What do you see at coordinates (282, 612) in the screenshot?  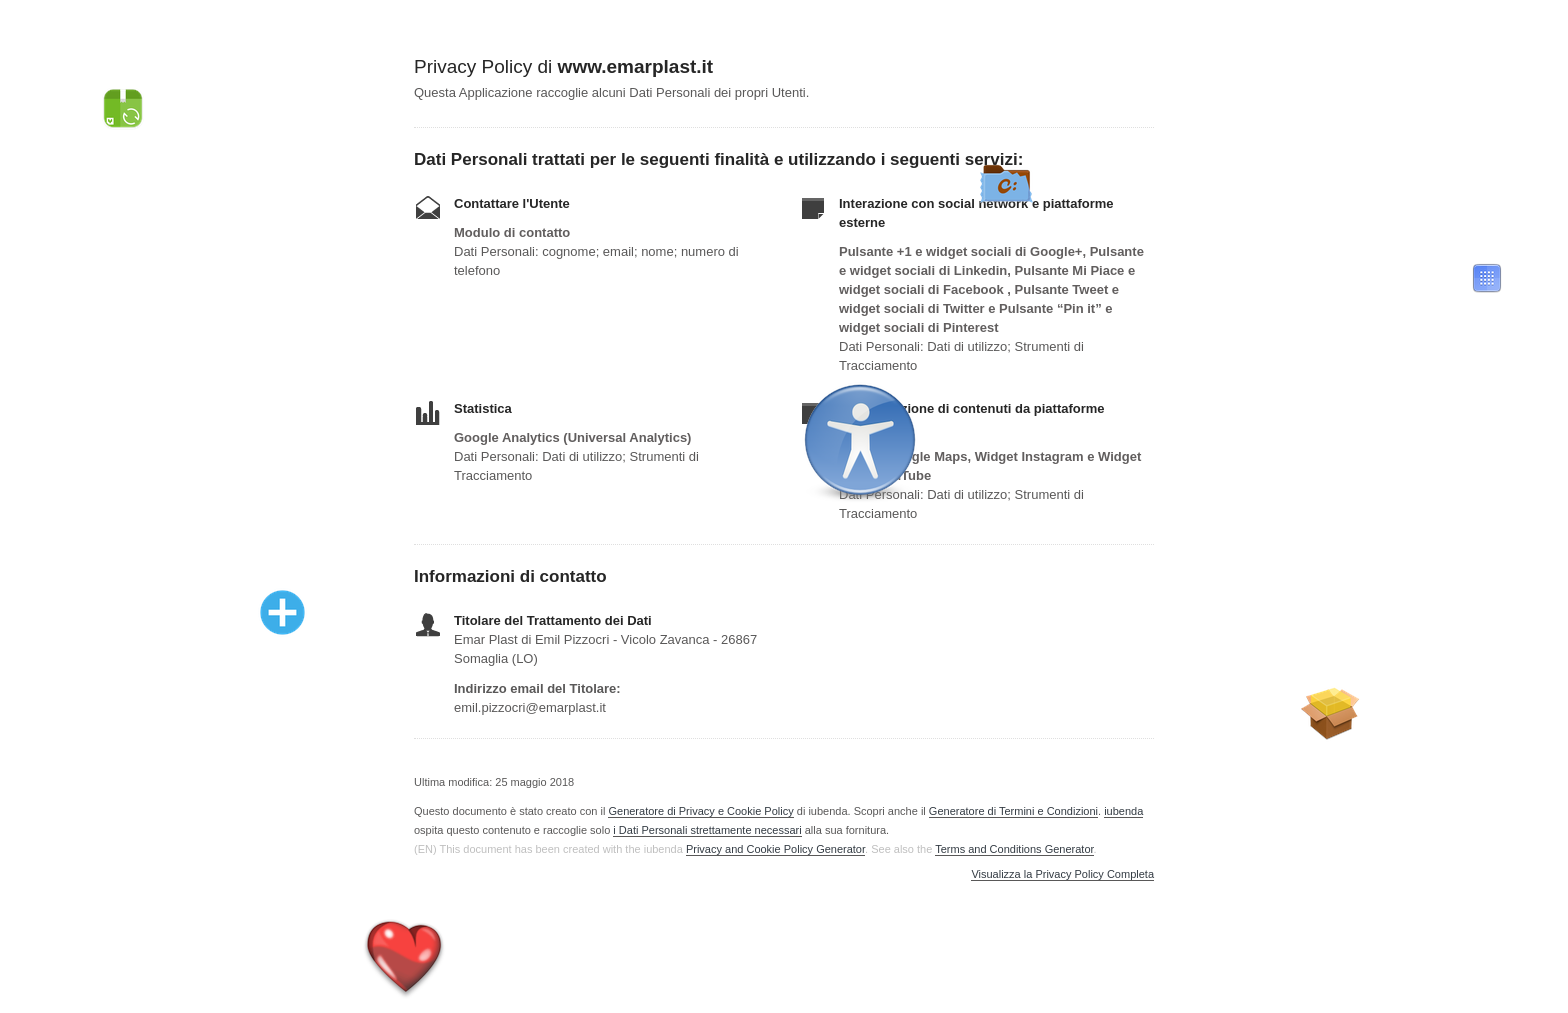 I see `indicates a newly added item or file` at bounding box center [282, 612].